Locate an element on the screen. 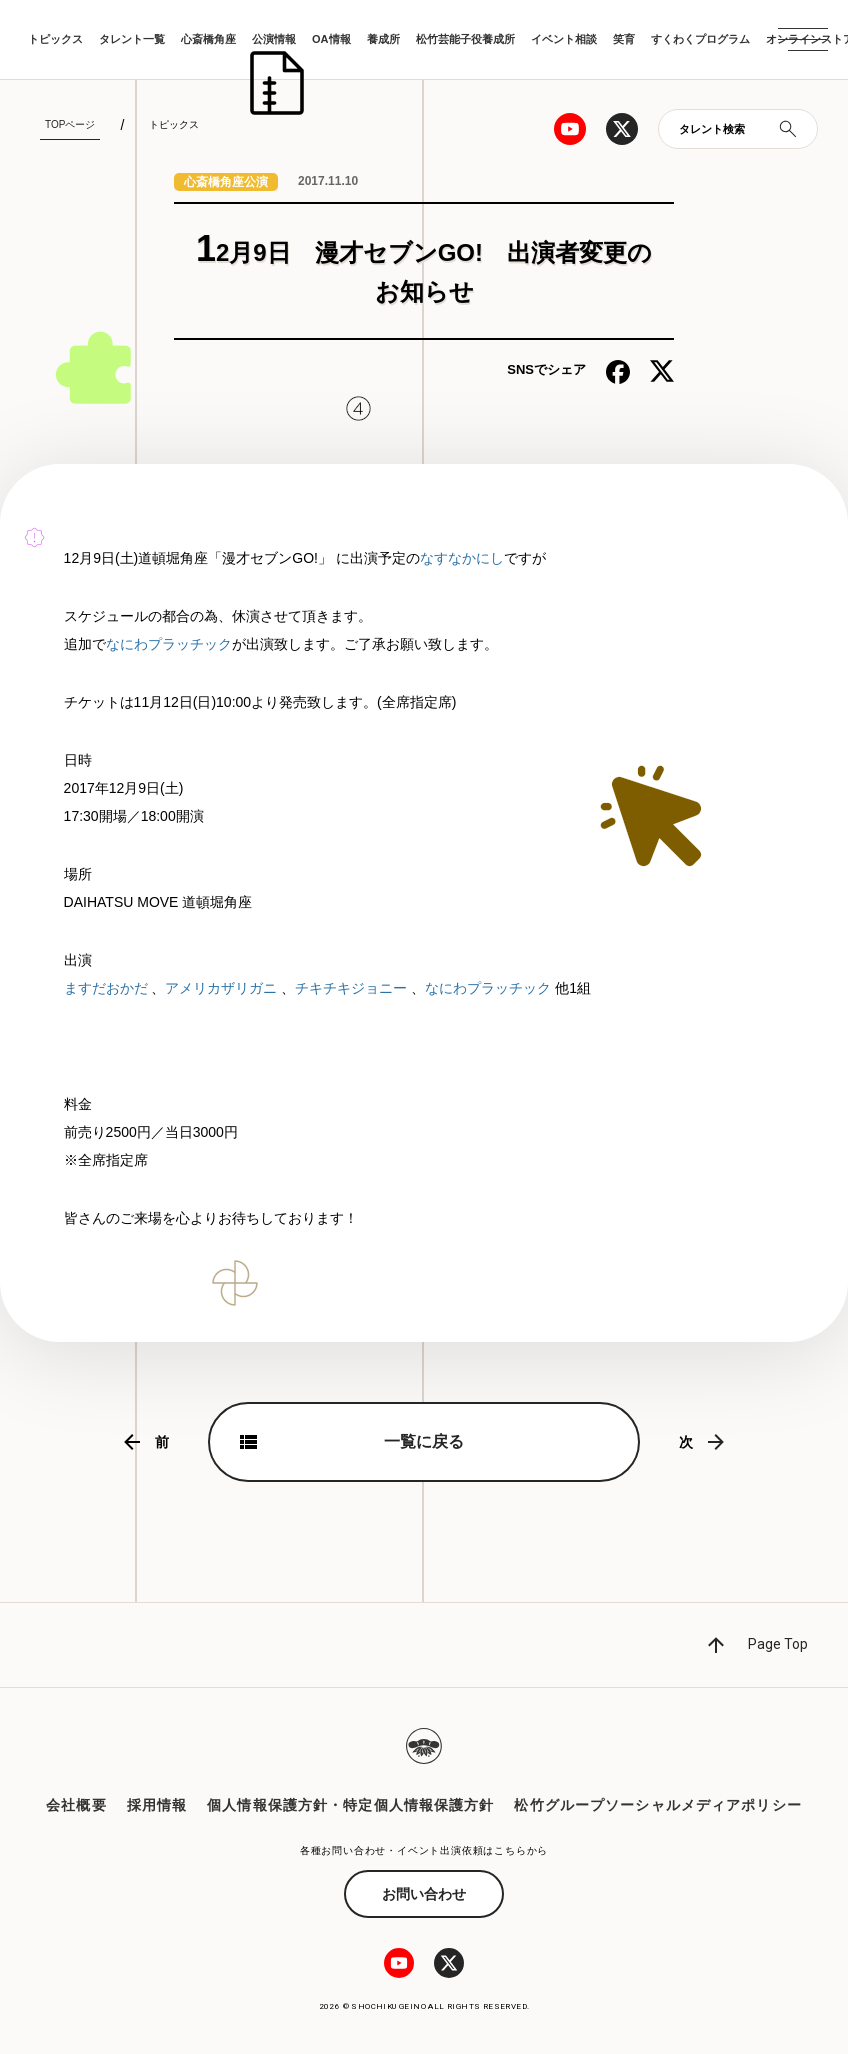 This screenshot has width=848, height=2054. open google photos app is located at coordinates (235, 1283).